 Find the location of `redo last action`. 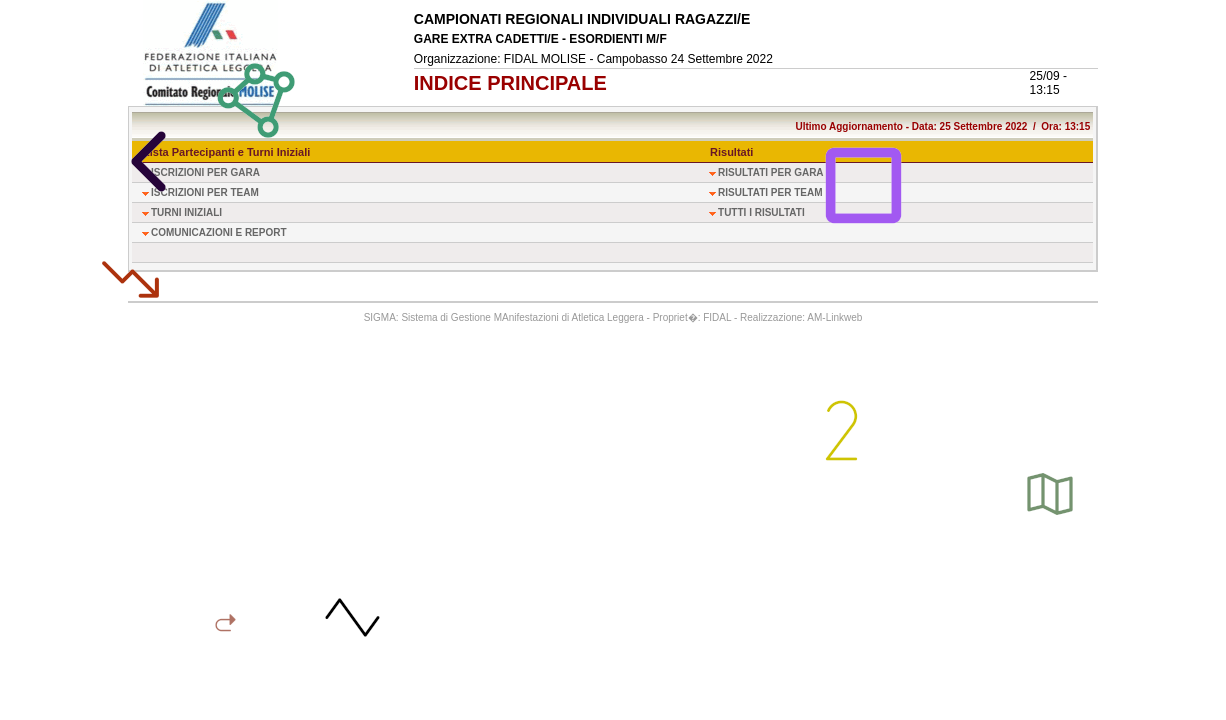

redo last action is located at coordinates (225, 623).